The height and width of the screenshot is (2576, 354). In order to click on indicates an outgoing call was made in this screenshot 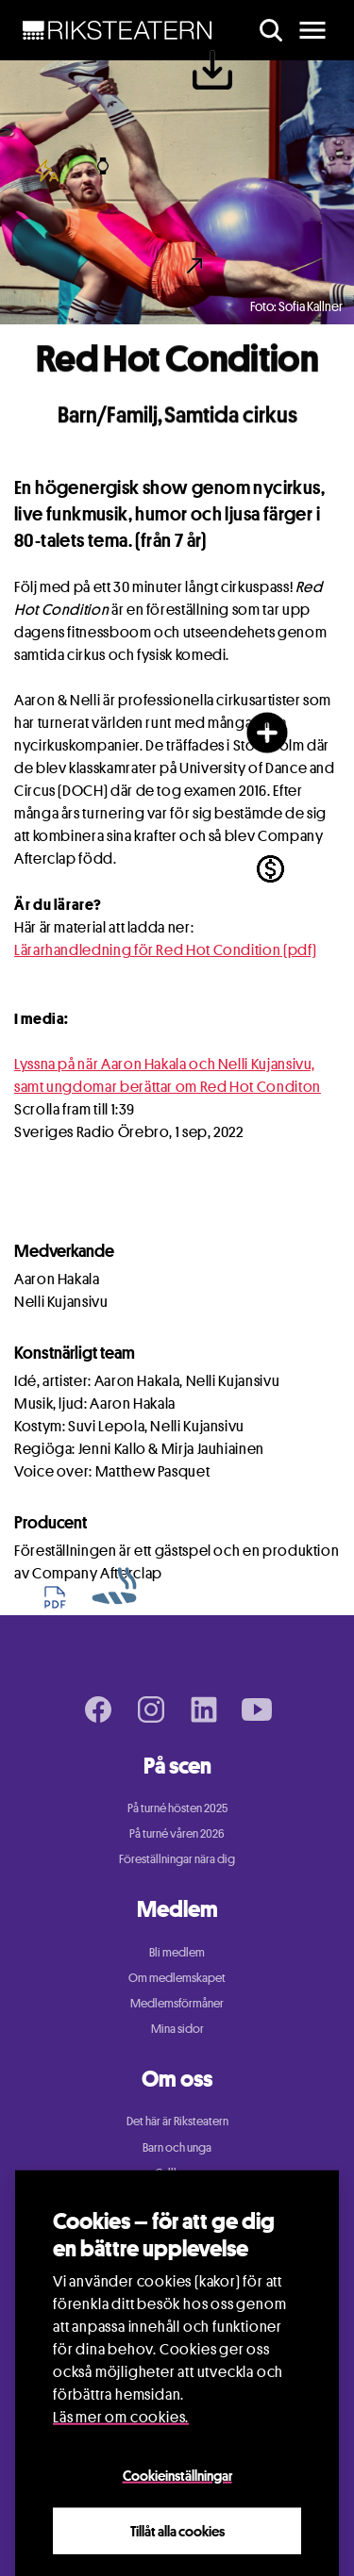, I will do `click(194, 265)`.